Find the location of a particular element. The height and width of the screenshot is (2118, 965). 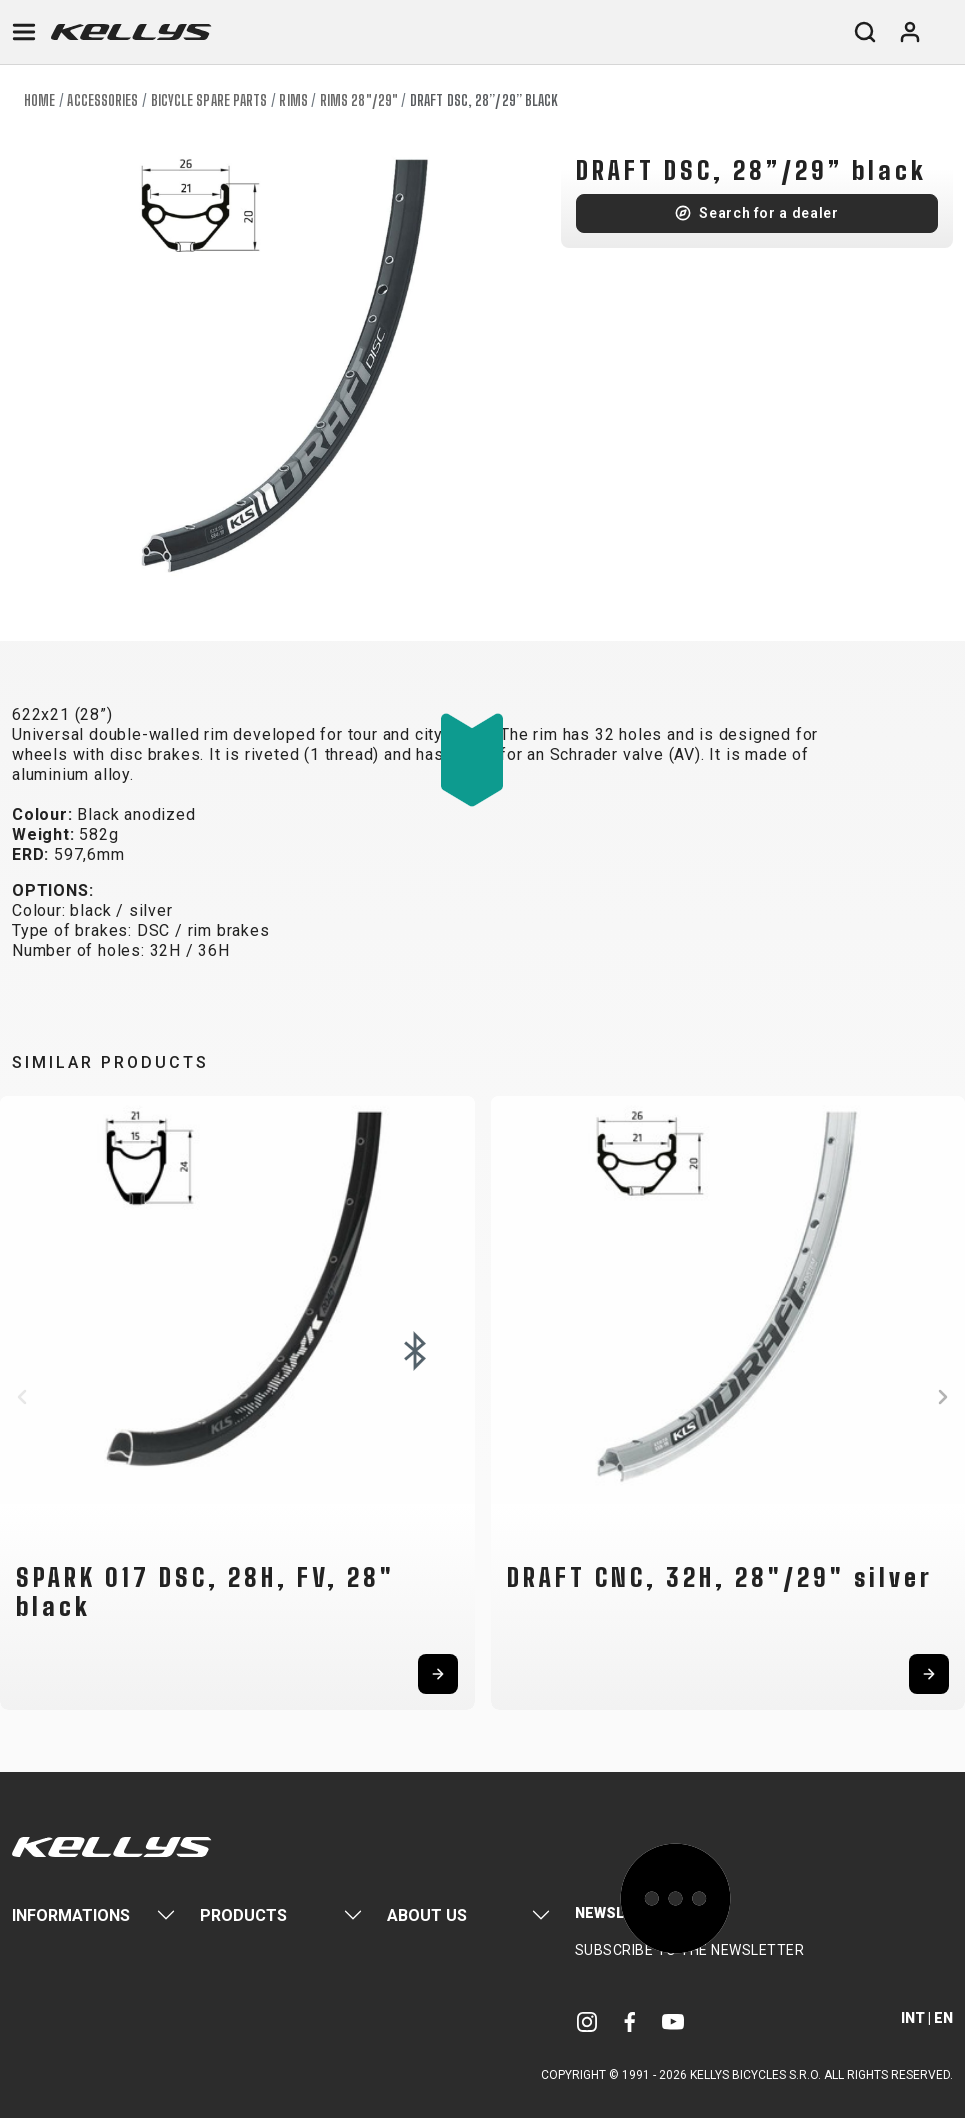

indicates verified or certified status is located at coordinates (472, 760).